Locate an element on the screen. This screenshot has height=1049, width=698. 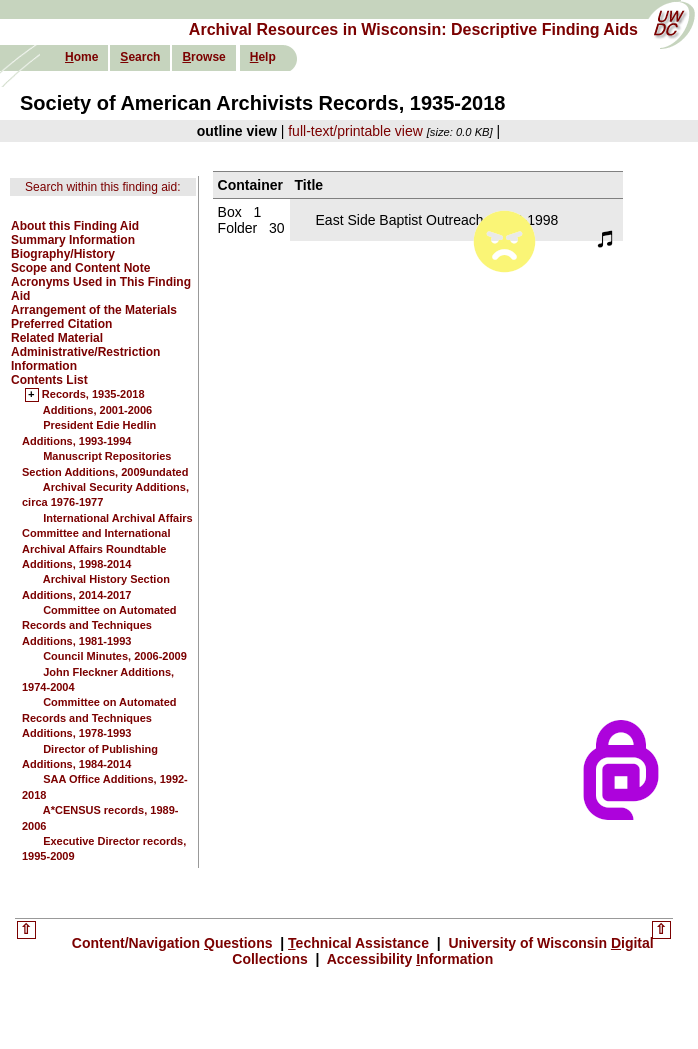
open itunes music library is located at coordinates (605, 239).